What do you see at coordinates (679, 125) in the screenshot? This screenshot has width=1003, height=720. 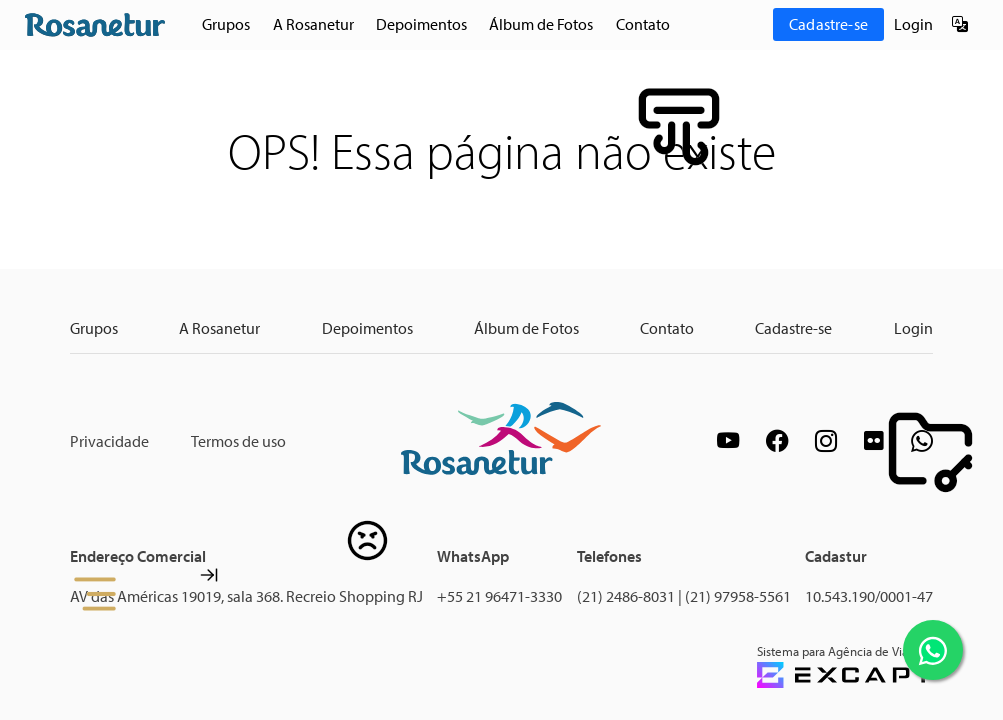 I see `adjust air conditioning or ventilation settings` at bounding box center [679, 125].